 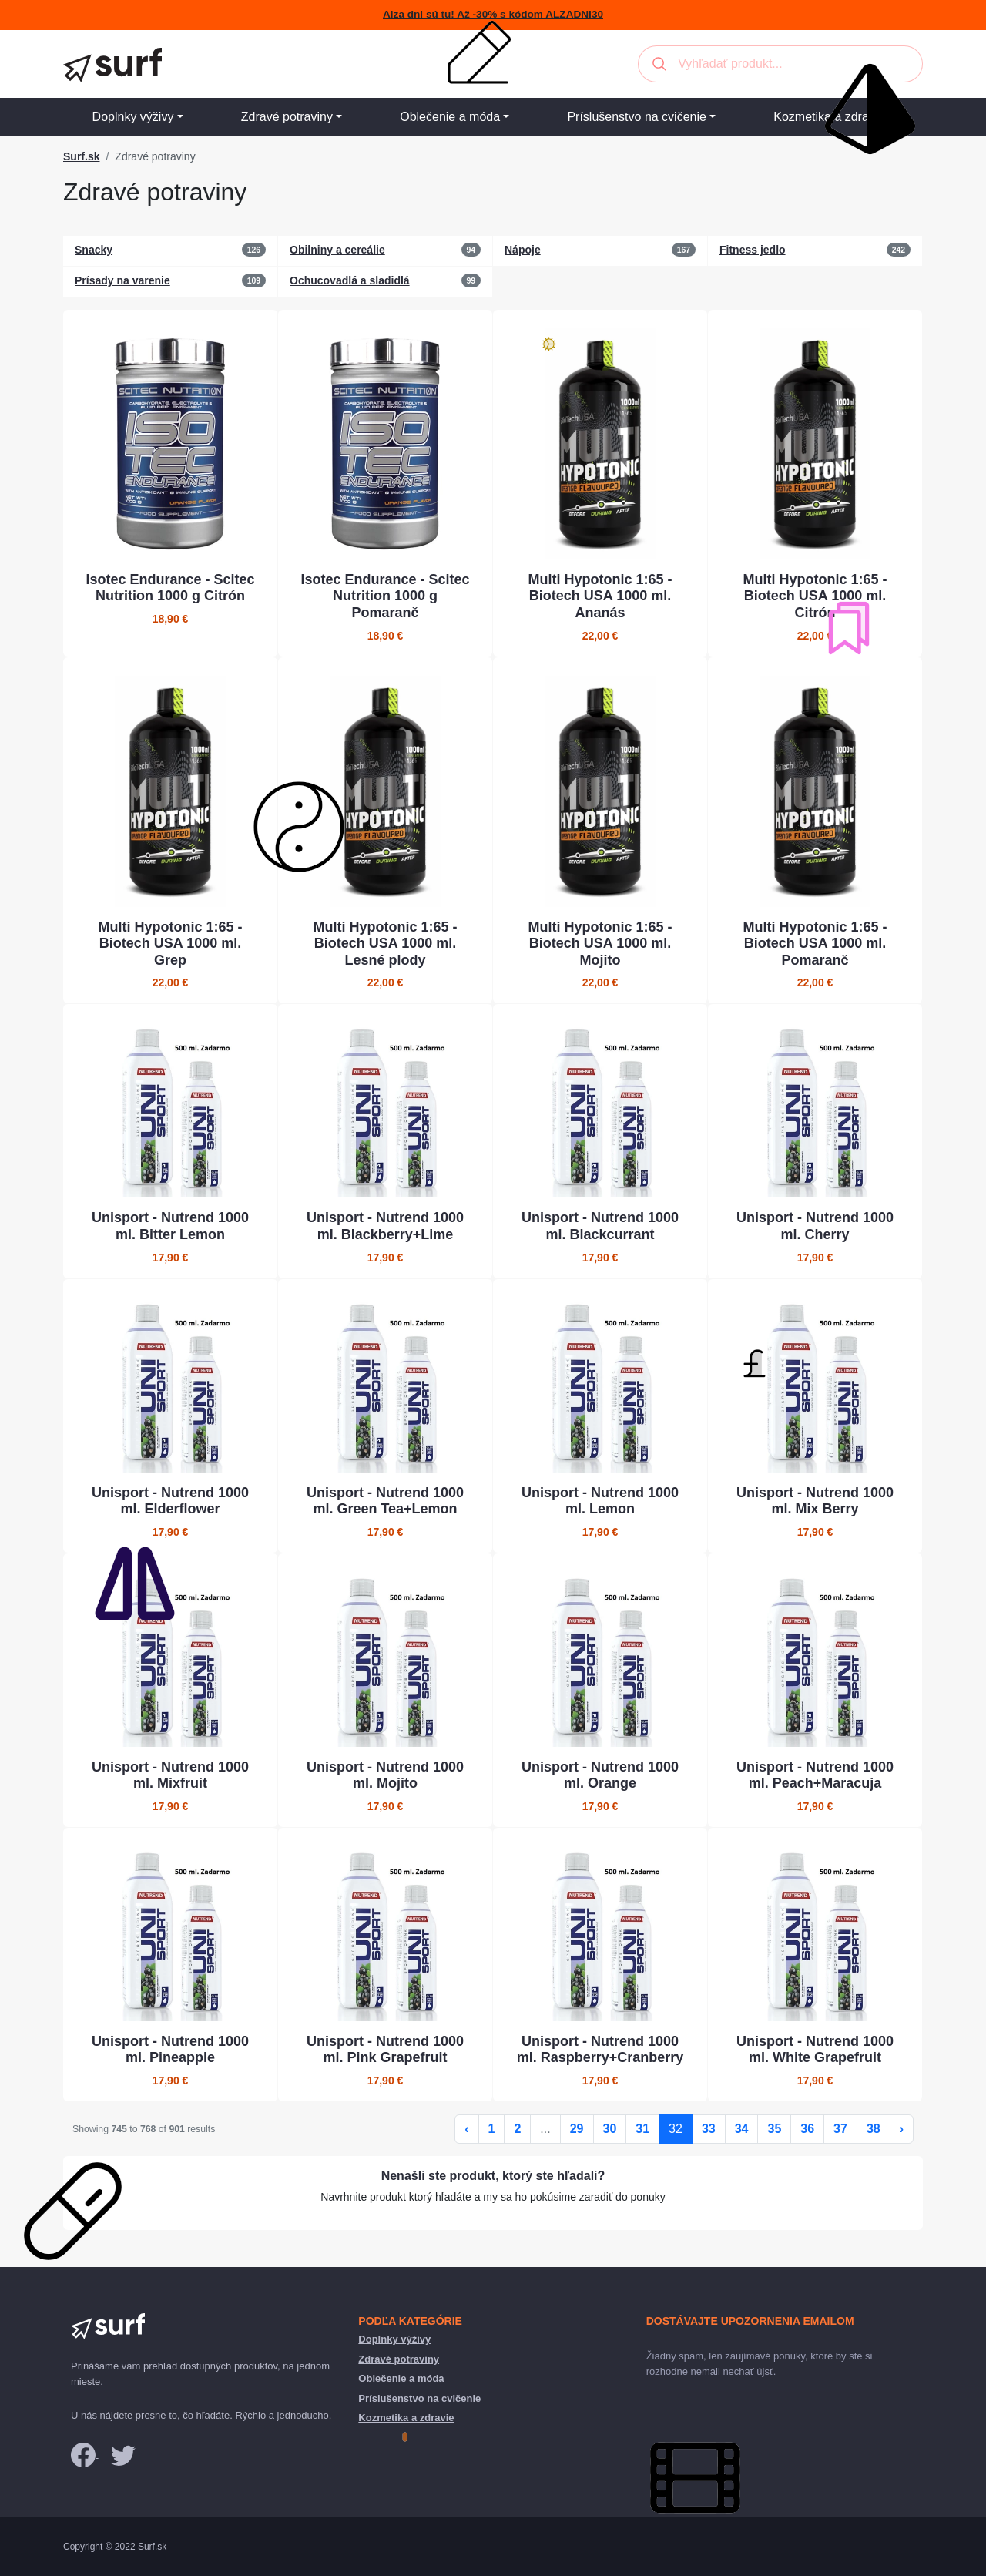 I want to click on view your bookmarked items, so click(x=849, y=628).